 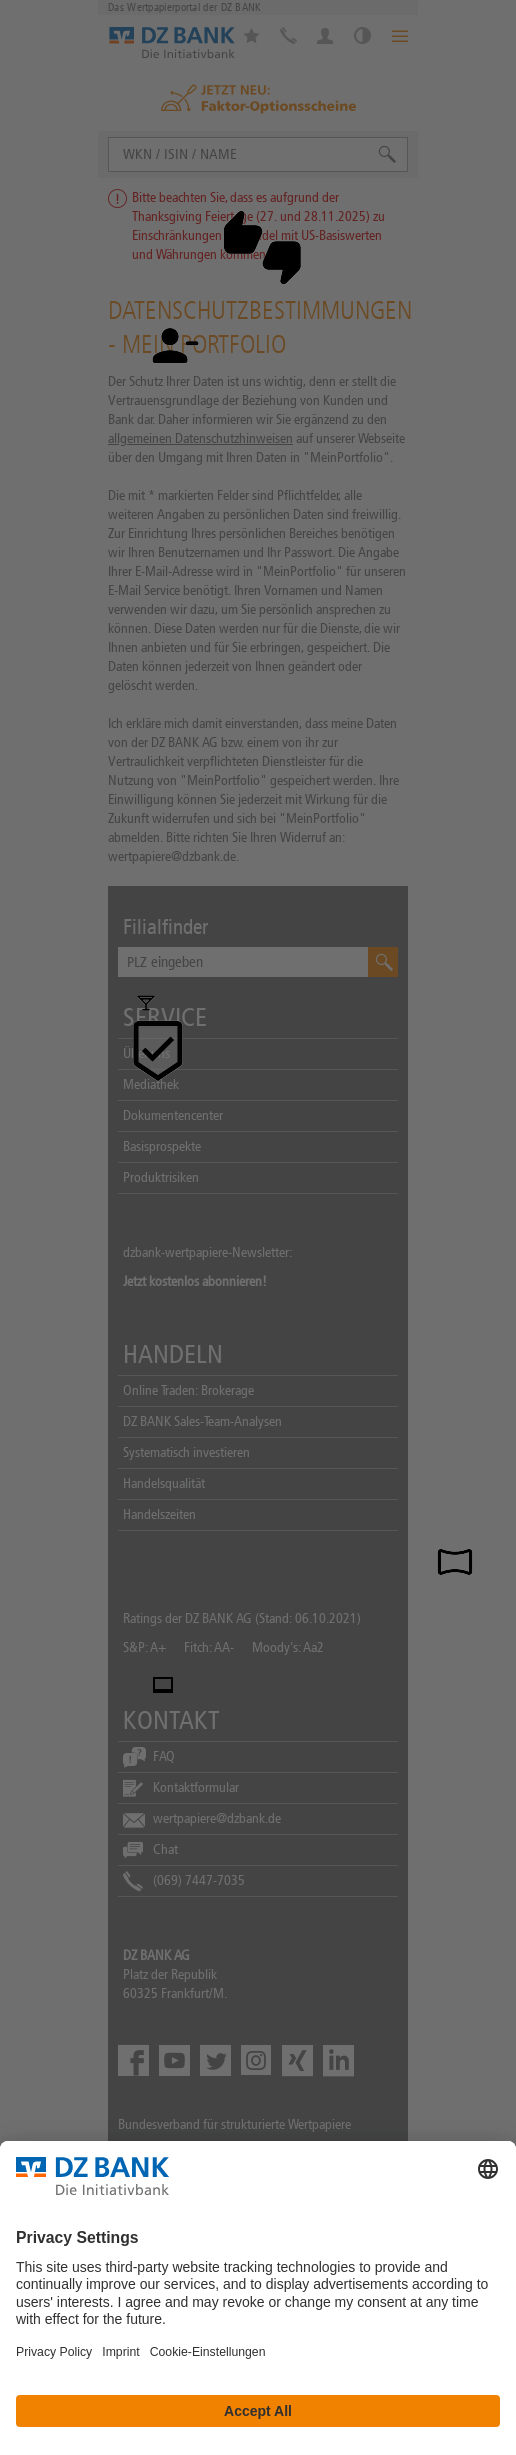 What do you see at coordinates (455, 1562) in the screenshot?
I see `switch to panorama photo mode` at bounding box center [455, 1562].